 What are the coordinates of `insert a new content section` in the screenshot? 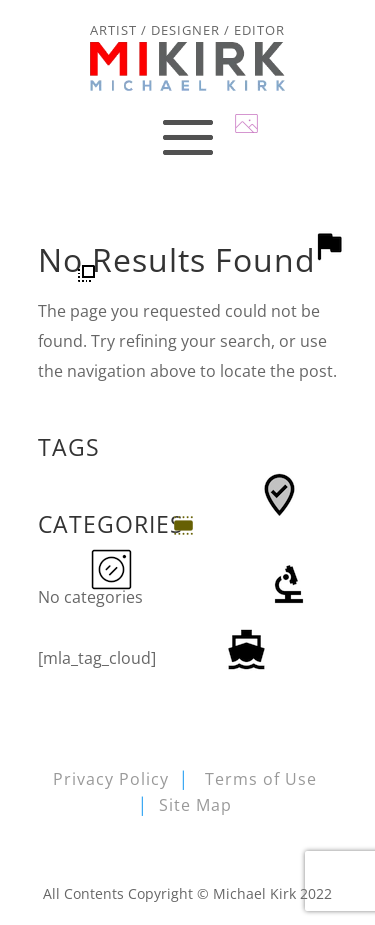 It's located at (183, 525).